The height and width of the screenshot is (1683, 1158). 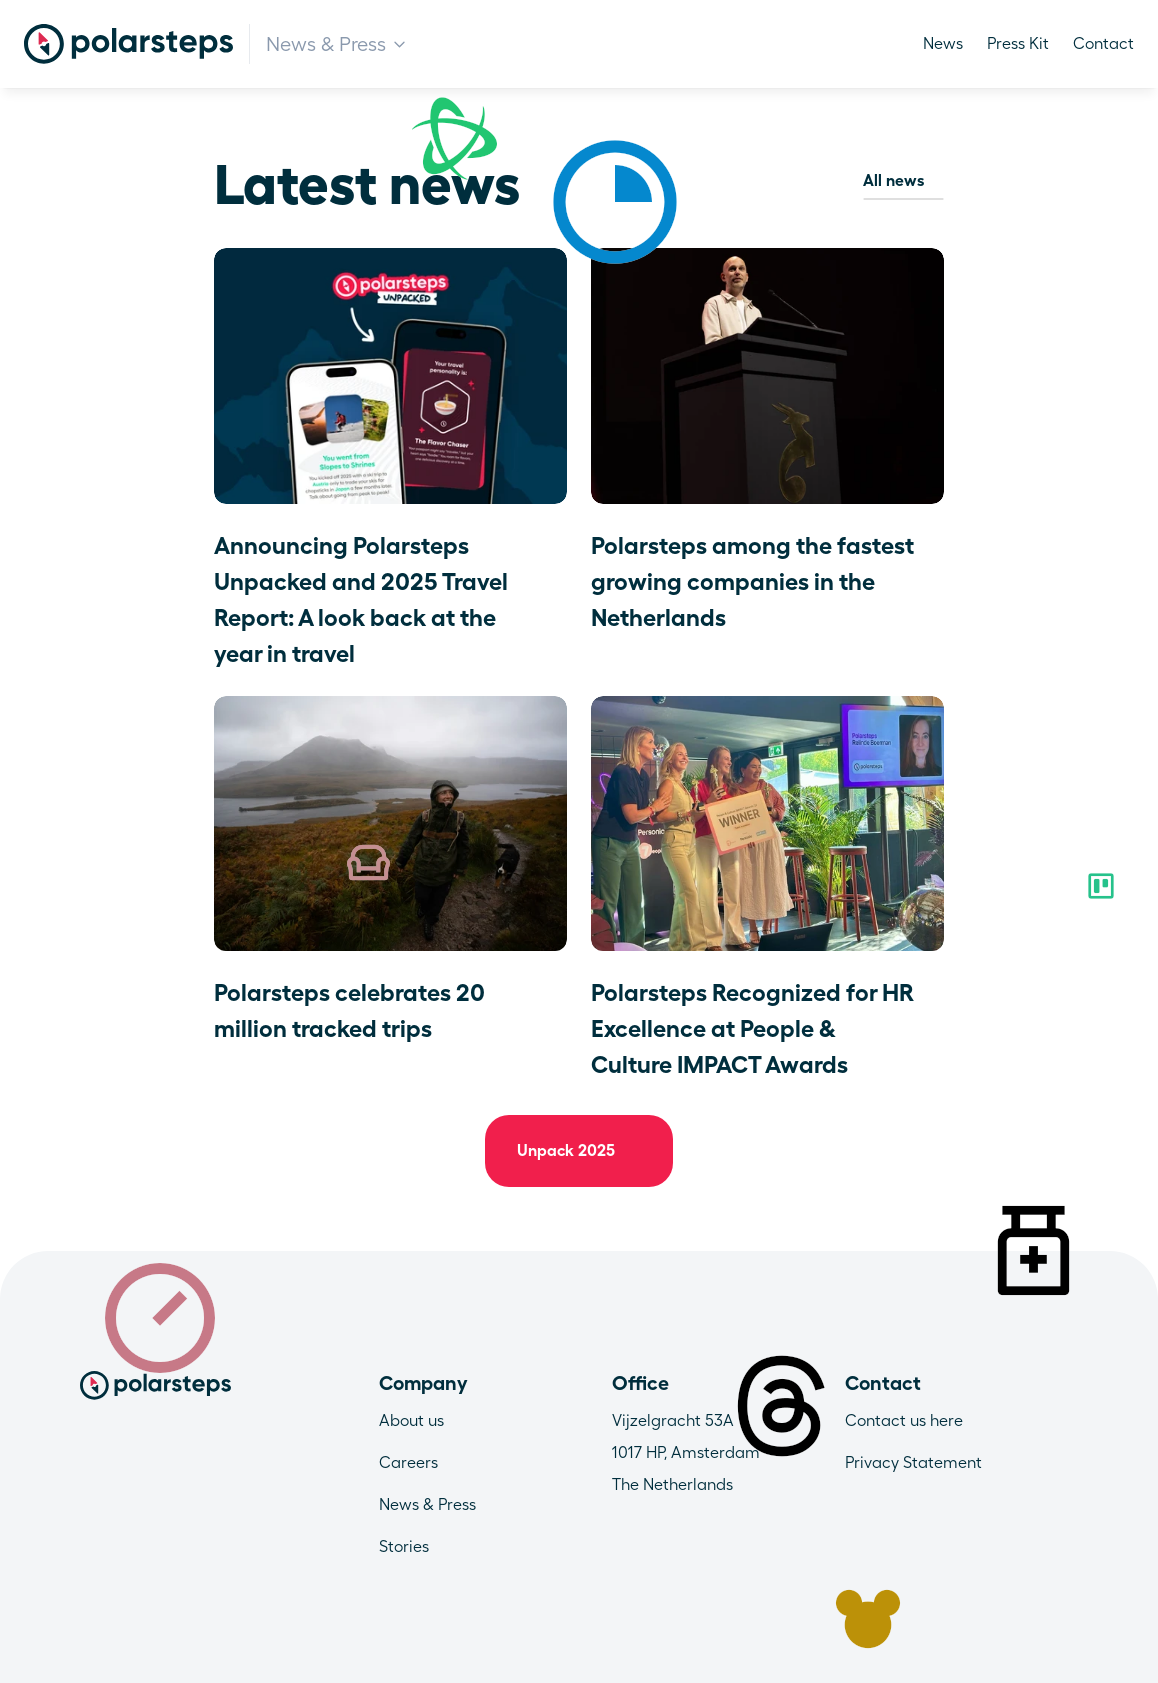 What do you see at coordinates (1101, 886) in the screenshot?
I see `open trello app` at bounding box center [1101, 886].